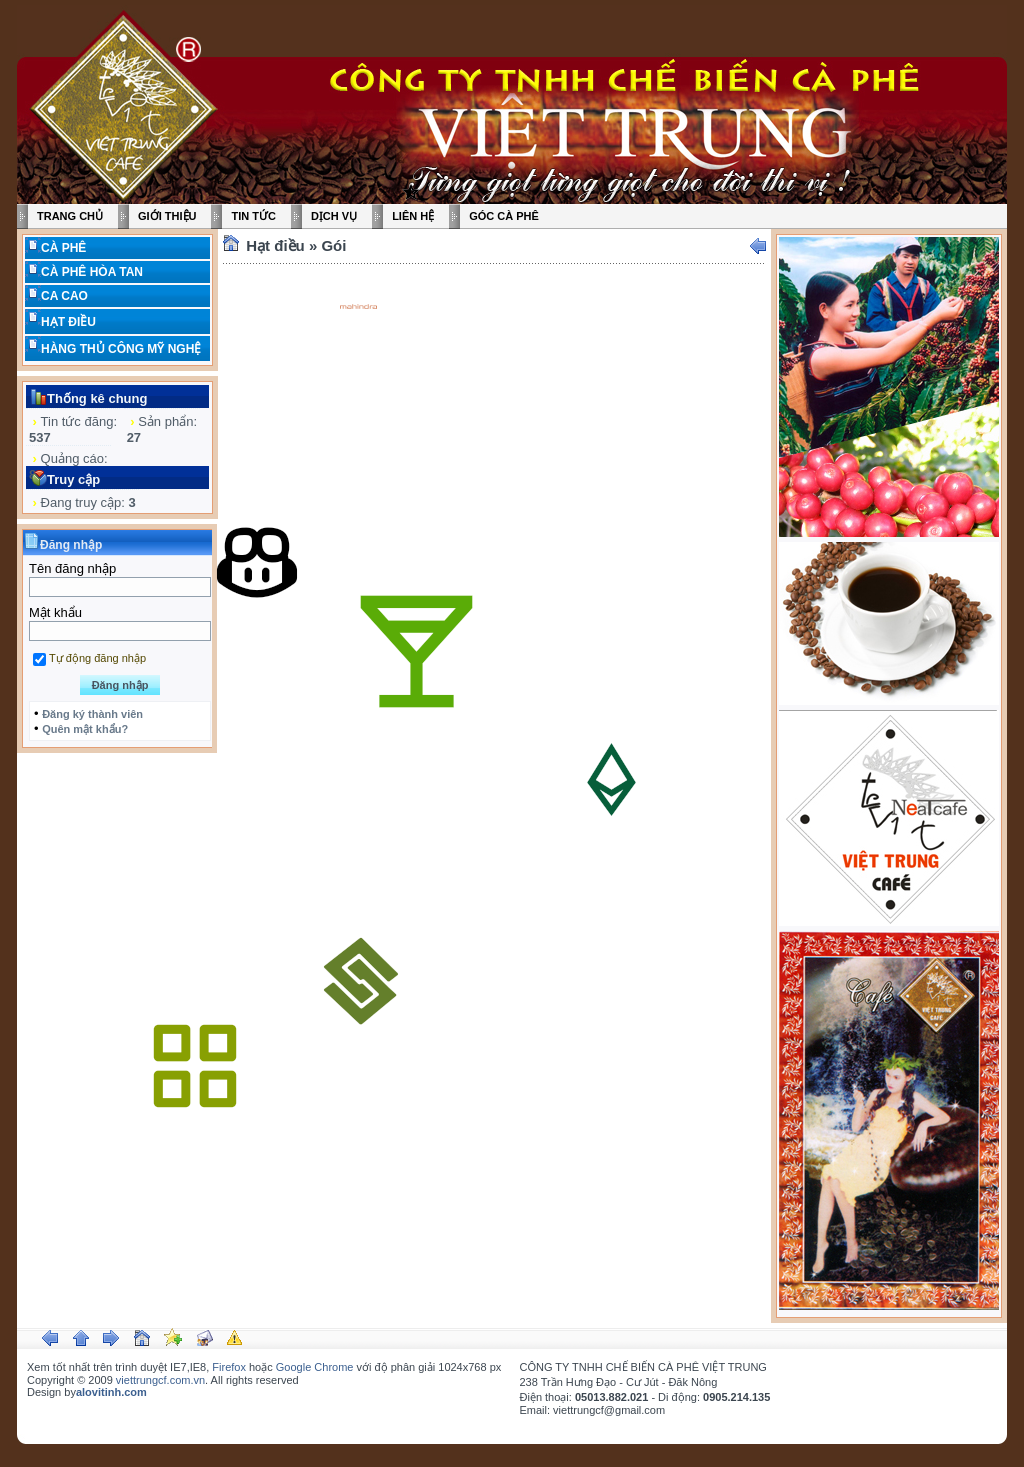 The height and width of the screenshot is (1467, 1024). What do you see at coordinates (358, 306) in the screenshot?
I see `Mahindra company logo` at bounding box center [358, 306].